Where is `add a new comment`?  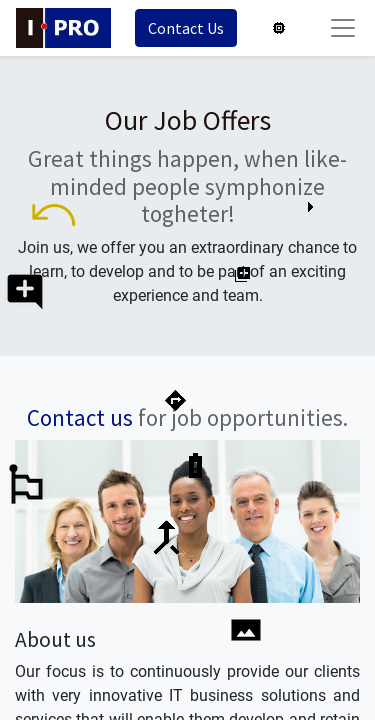
add a new comment is located at coordinates (25, 292).